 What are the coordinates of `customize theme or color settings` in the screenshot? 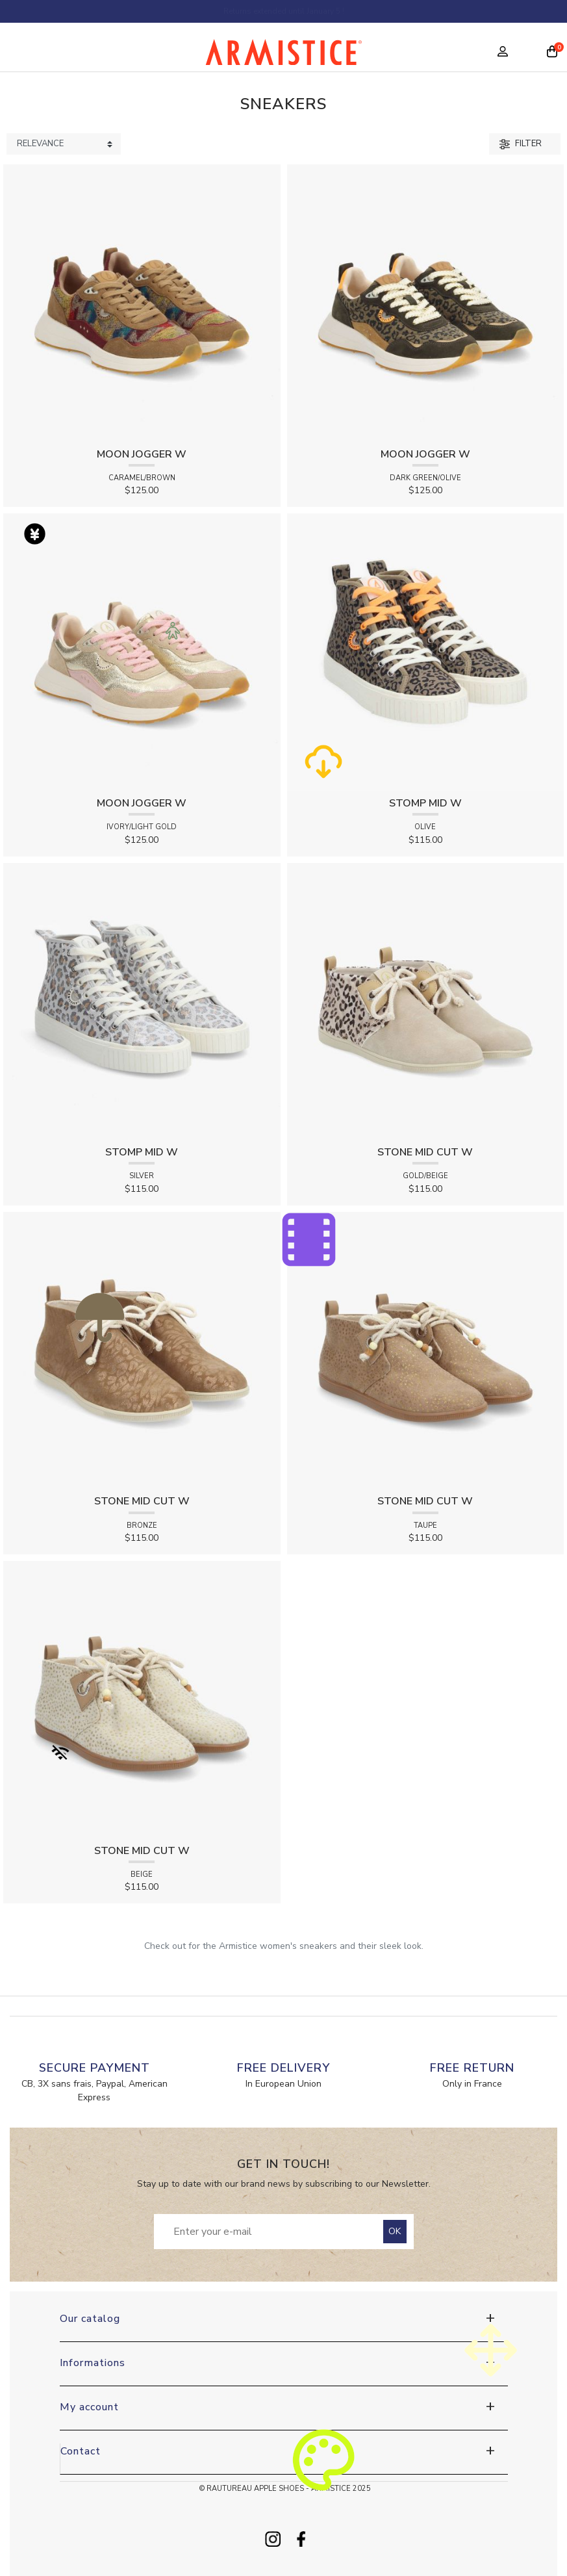 It's located at (323, 2460).